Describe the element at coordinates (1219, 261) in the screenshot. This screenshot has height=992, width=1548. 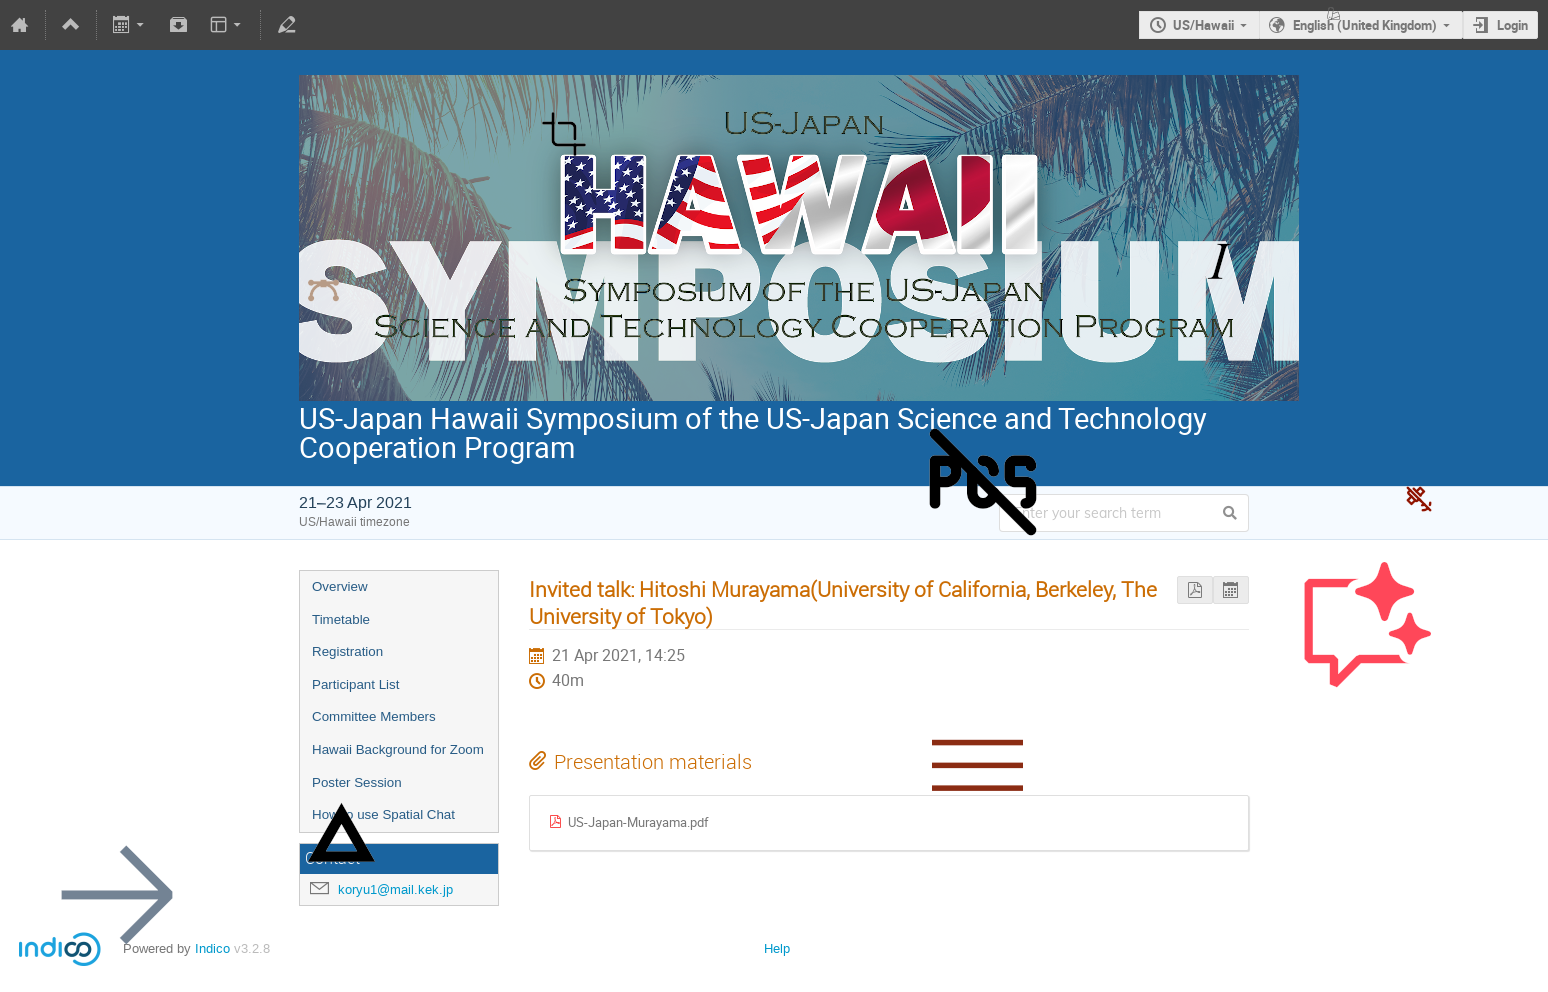
I see `apply italic formatting to selected text` at that location.